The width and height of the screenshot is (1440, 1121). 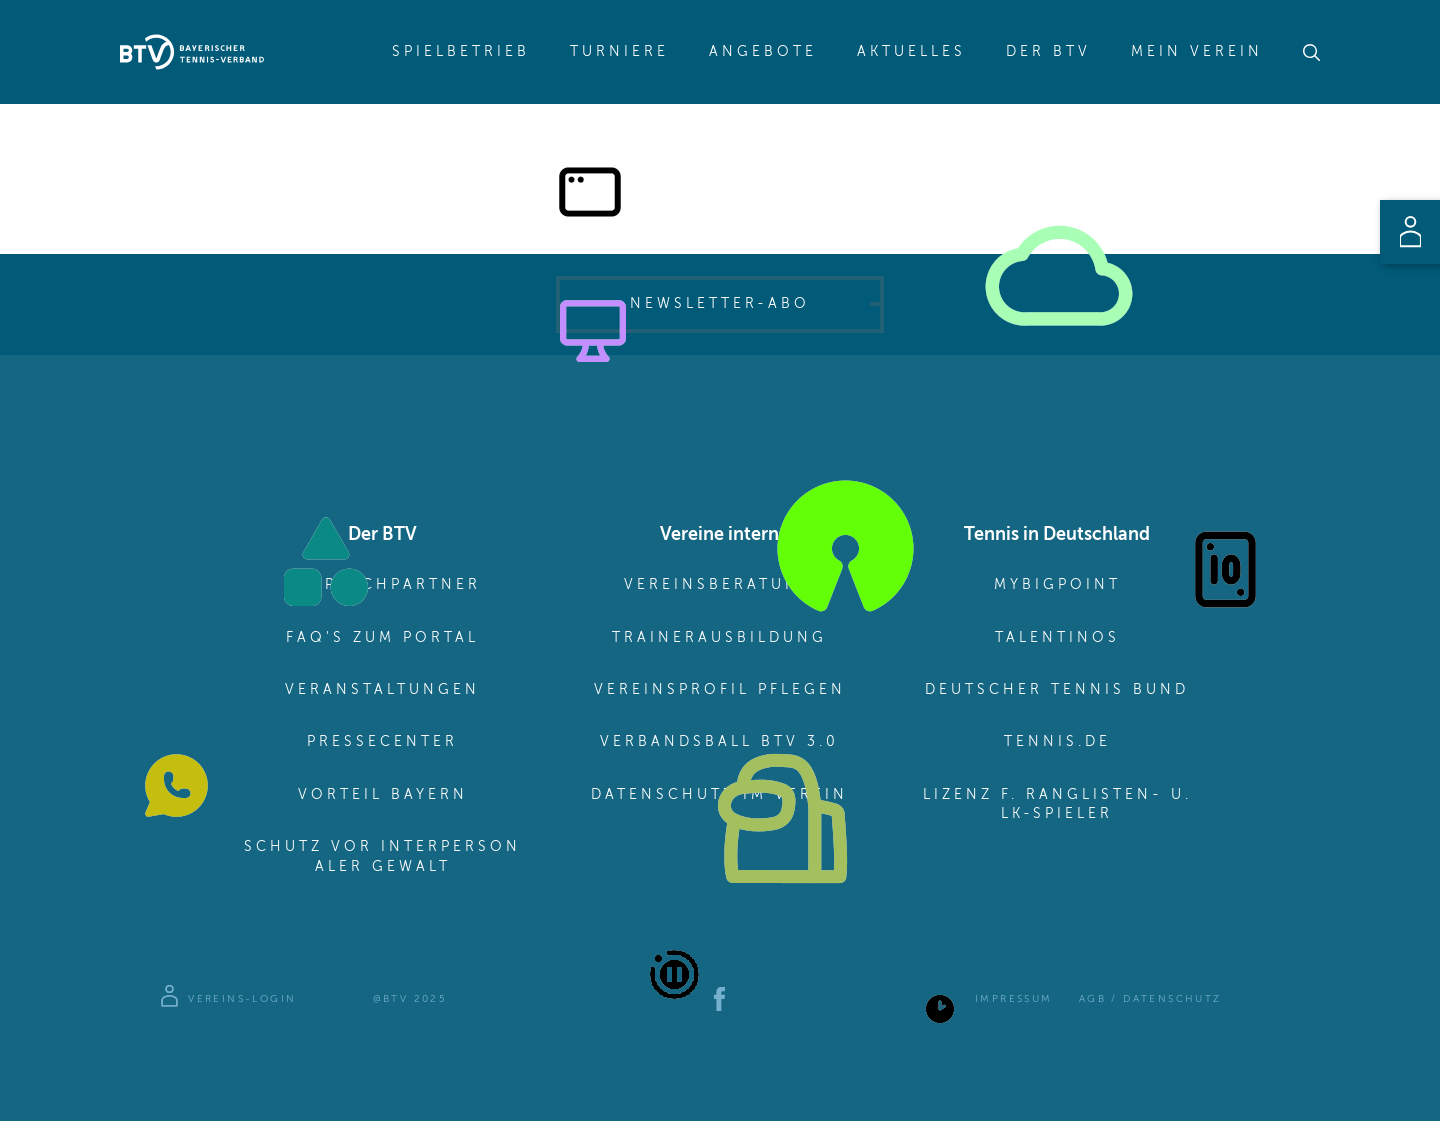 I want to click on view desktop version of site, so click(x=593, y=329).